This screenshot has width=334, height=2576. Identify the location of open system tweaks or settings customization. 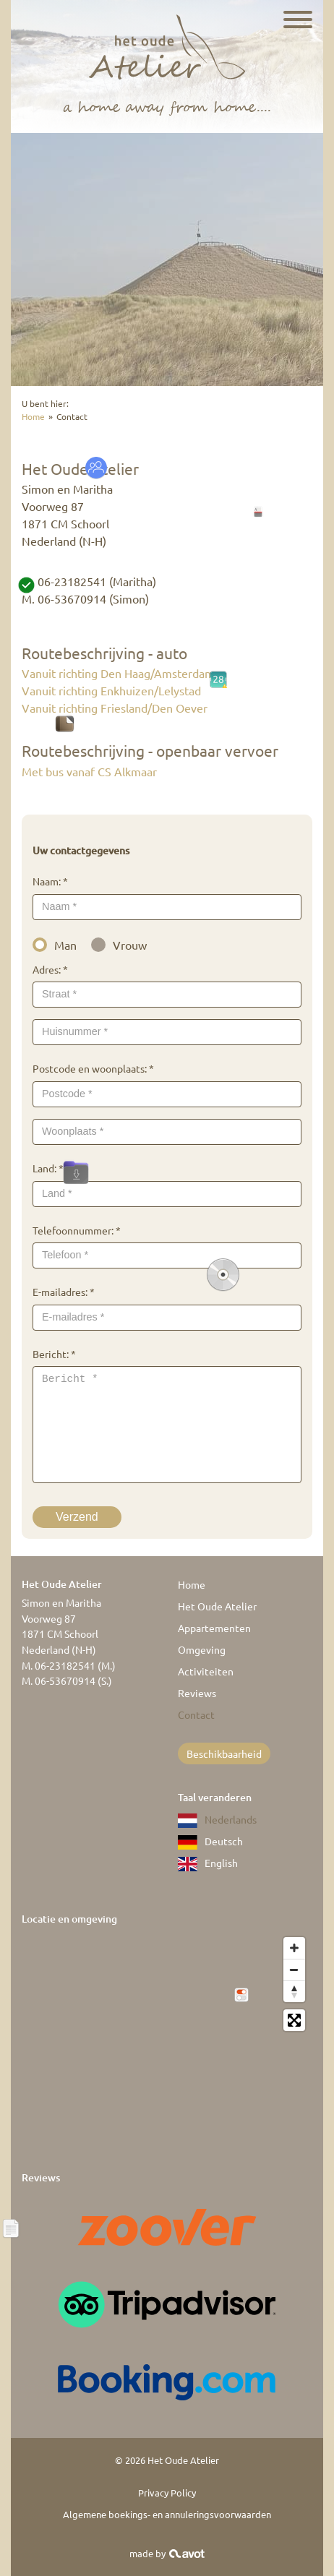
(241, 1995).